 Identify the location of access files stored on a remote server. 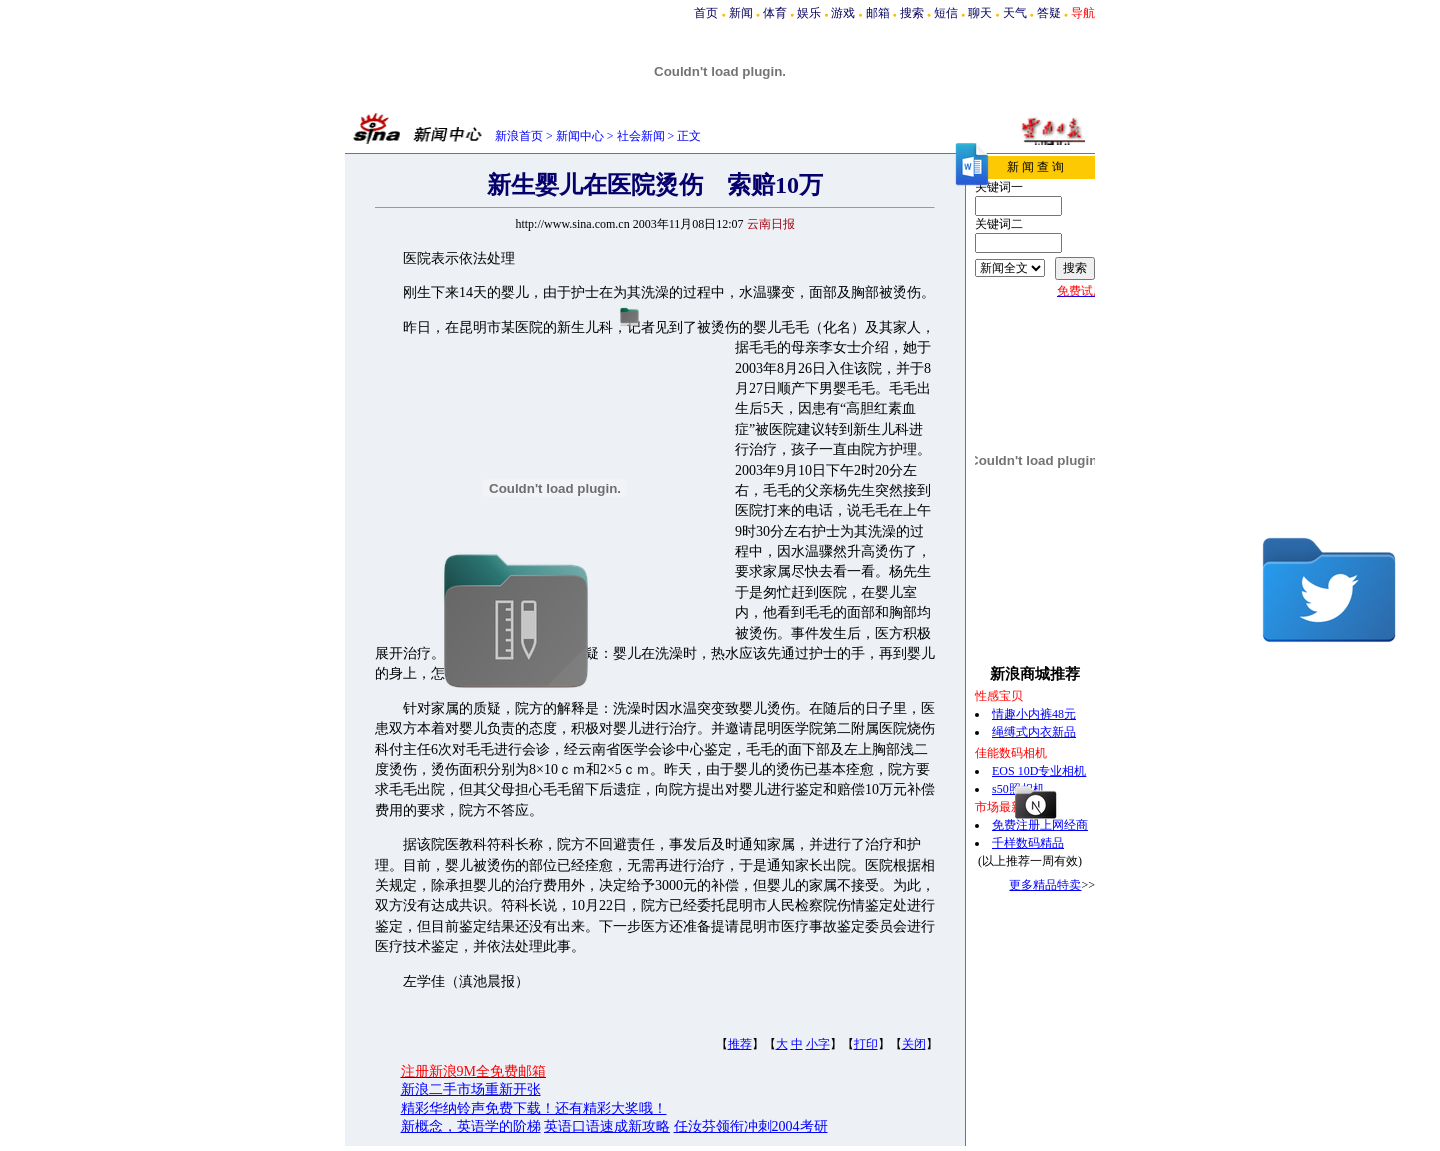
(629, 316).